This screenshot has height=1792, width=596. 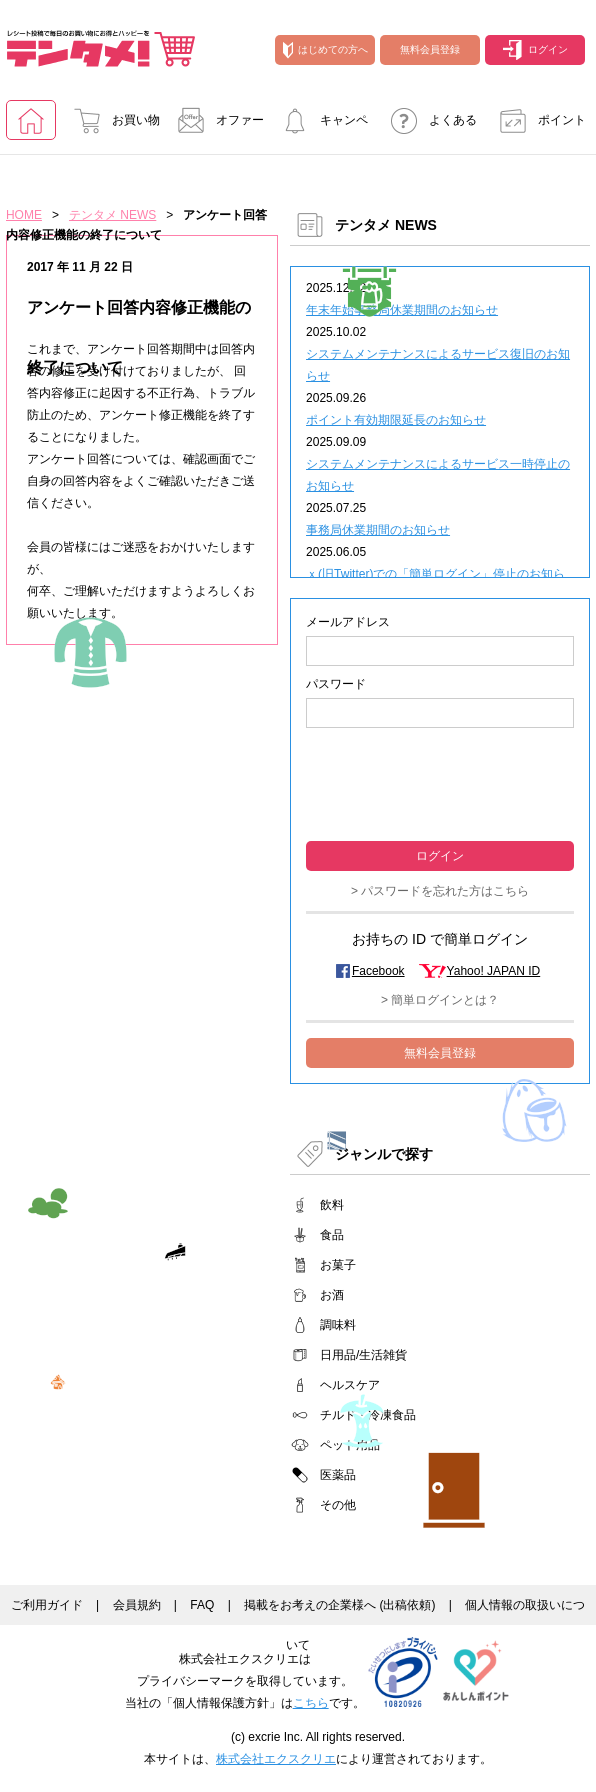 What do you see at coordinates (534, 1110) in the screenshot?
I see `tropical or beach-themed game item` at bounding box center [534, 1110].